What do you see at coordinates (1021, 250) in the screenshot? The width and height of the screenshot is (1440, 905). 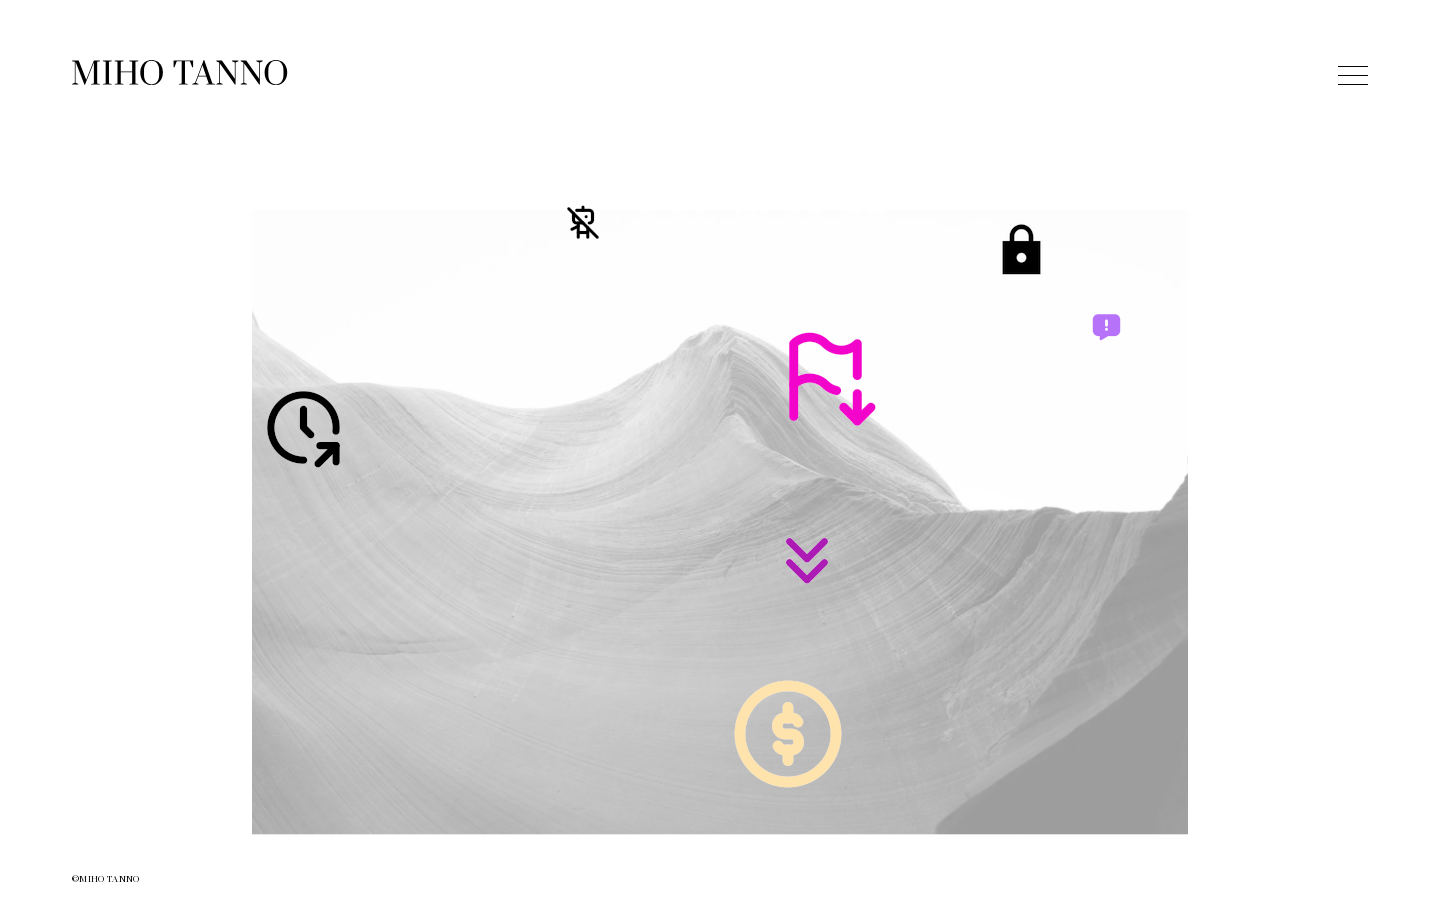 I see `indicates a secure connection` at bounding box center [1021, 250].